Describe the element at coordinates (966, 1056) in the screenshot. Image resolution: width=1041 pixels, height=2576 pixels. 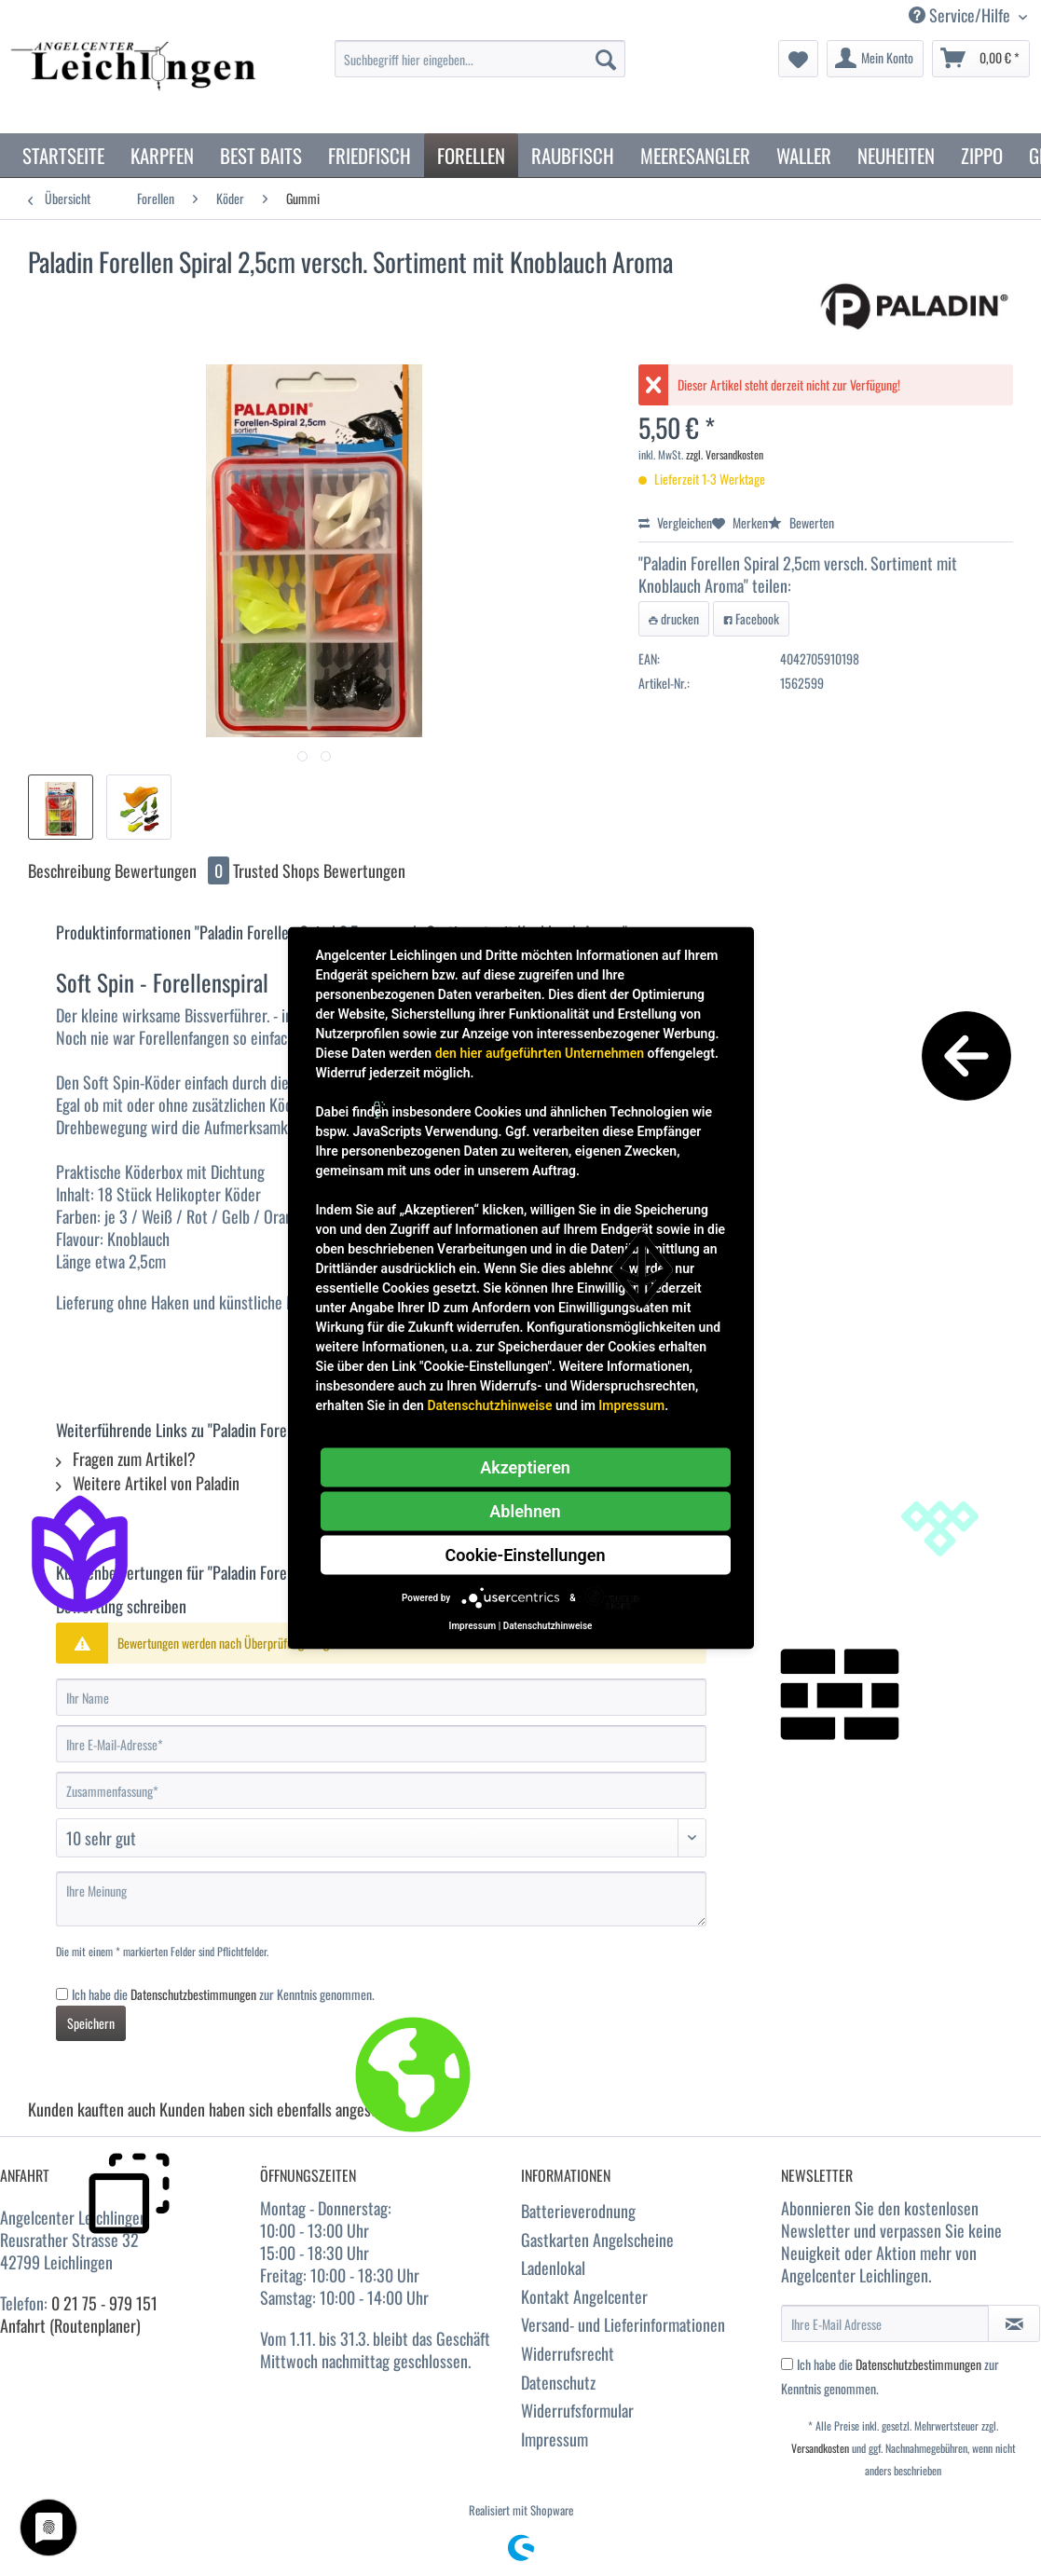
I see `go back to the previous screen` at that location.